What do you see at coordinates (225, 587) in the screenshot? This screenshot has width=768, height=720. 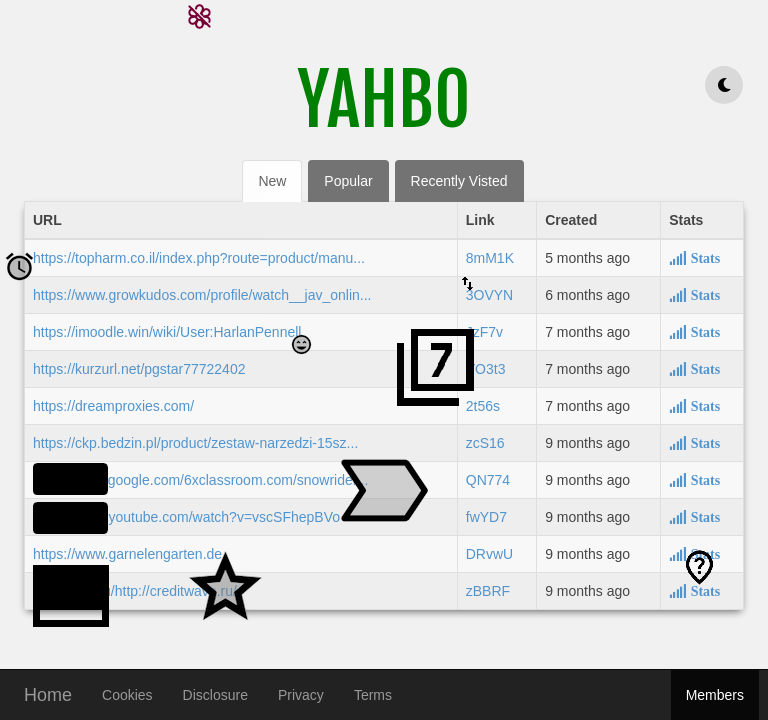 I see `add to favorites` at bounding box center [225, 587].